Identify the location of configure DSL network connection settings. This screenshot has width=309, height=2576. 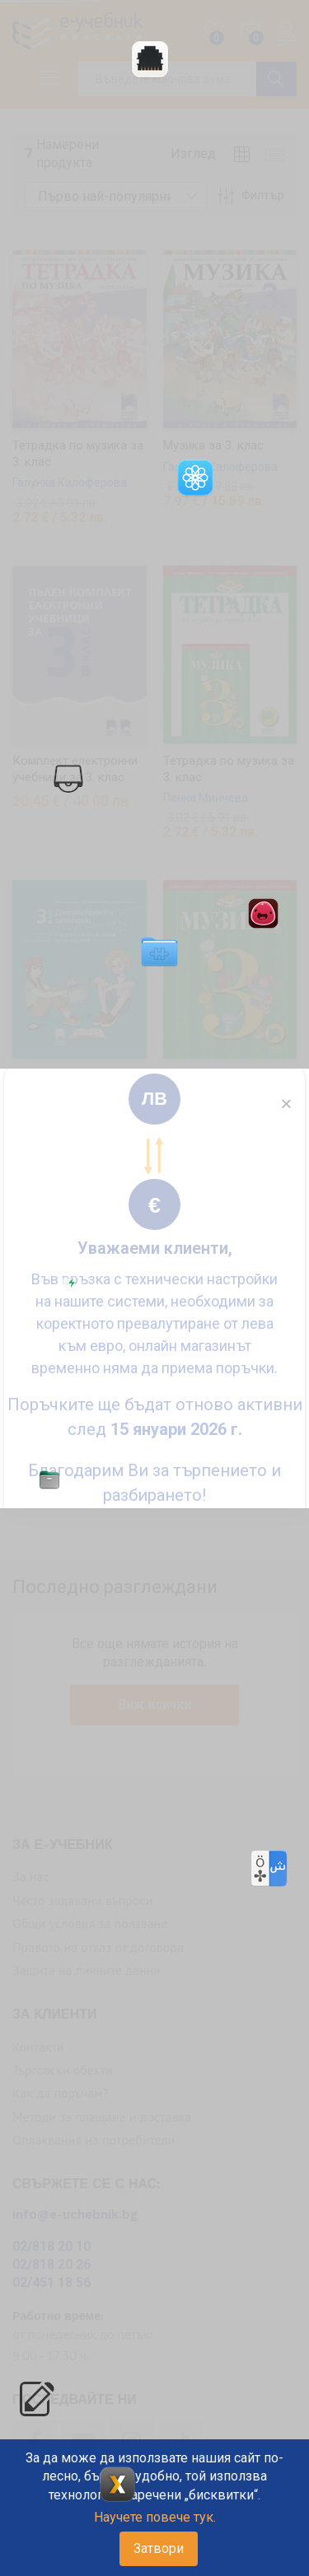
(150, 59).